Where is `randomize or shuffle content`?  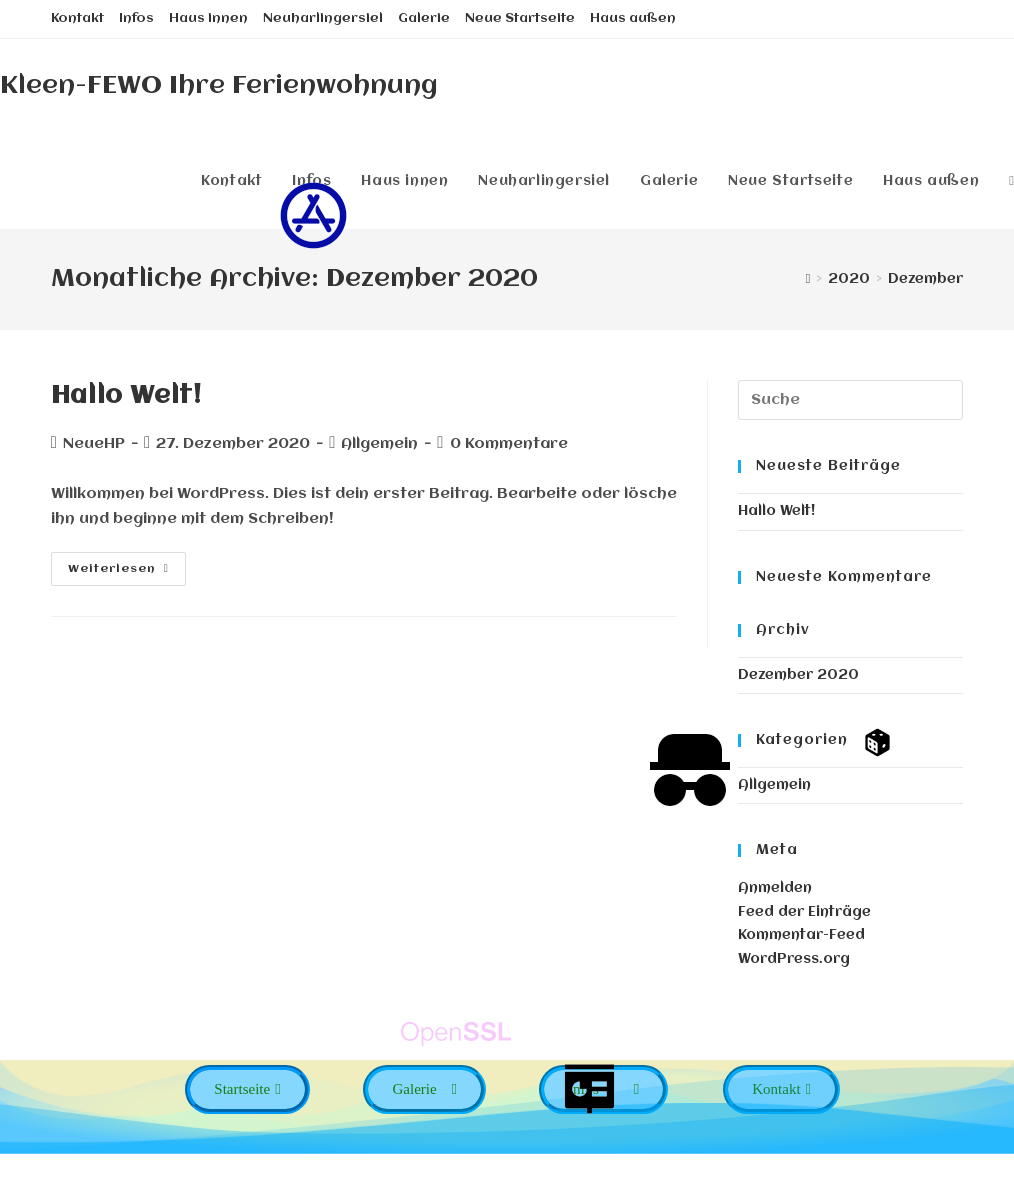
randomize or shuffle content is located at coordinates (877, 742).